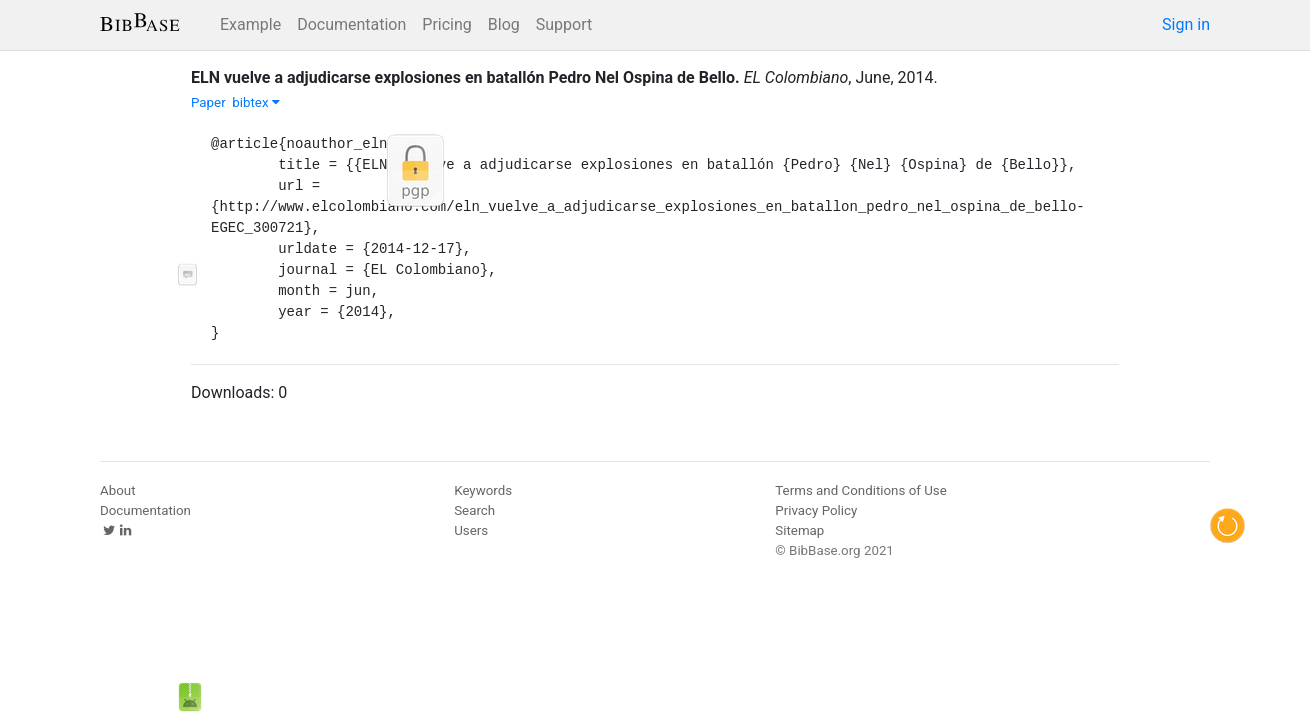 This screenshot has width=1310, height=720. What do you see at coordinates (1227, 525) in the screenshot?
I see `reboot or restart the system` at bounding box center [1227, 525].